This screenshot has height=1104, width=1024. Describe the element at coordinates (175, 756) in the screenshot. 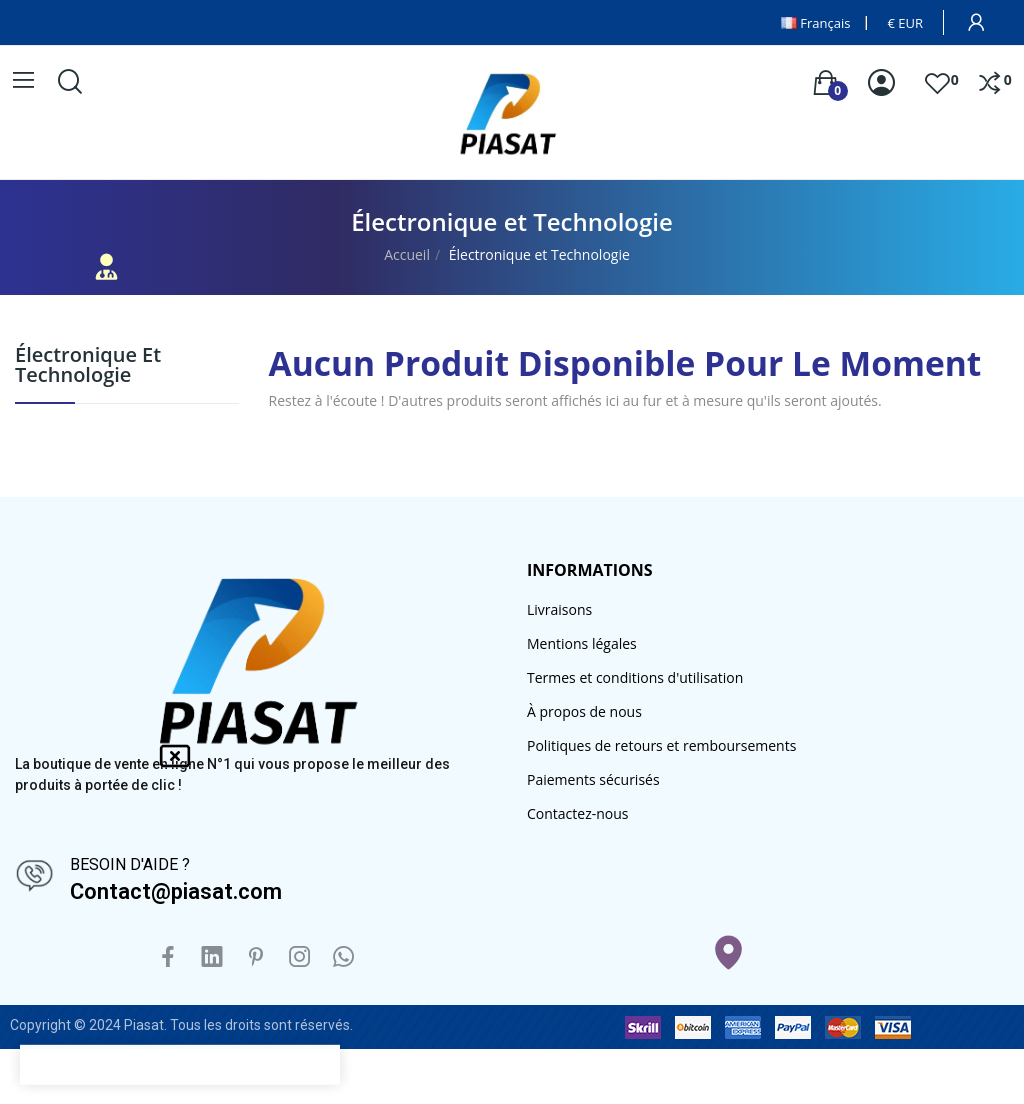

I see `close or dismiss a window` at that location.